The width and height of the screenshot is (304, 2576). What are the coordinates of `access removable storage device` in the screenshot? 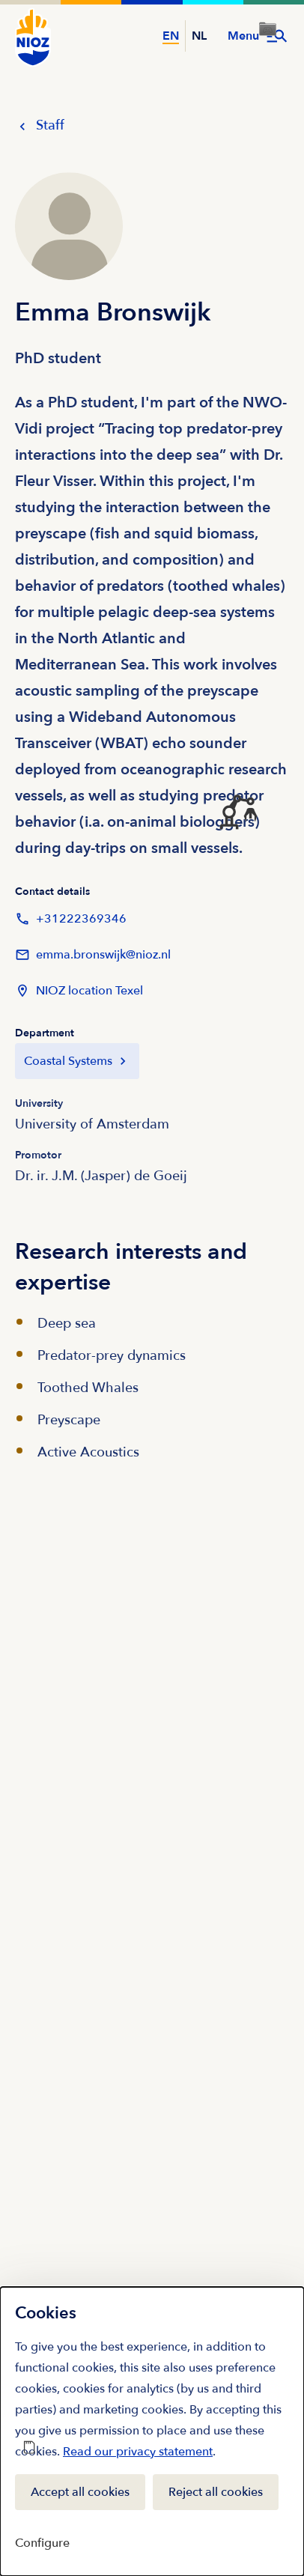 It's located at (28, 2446).